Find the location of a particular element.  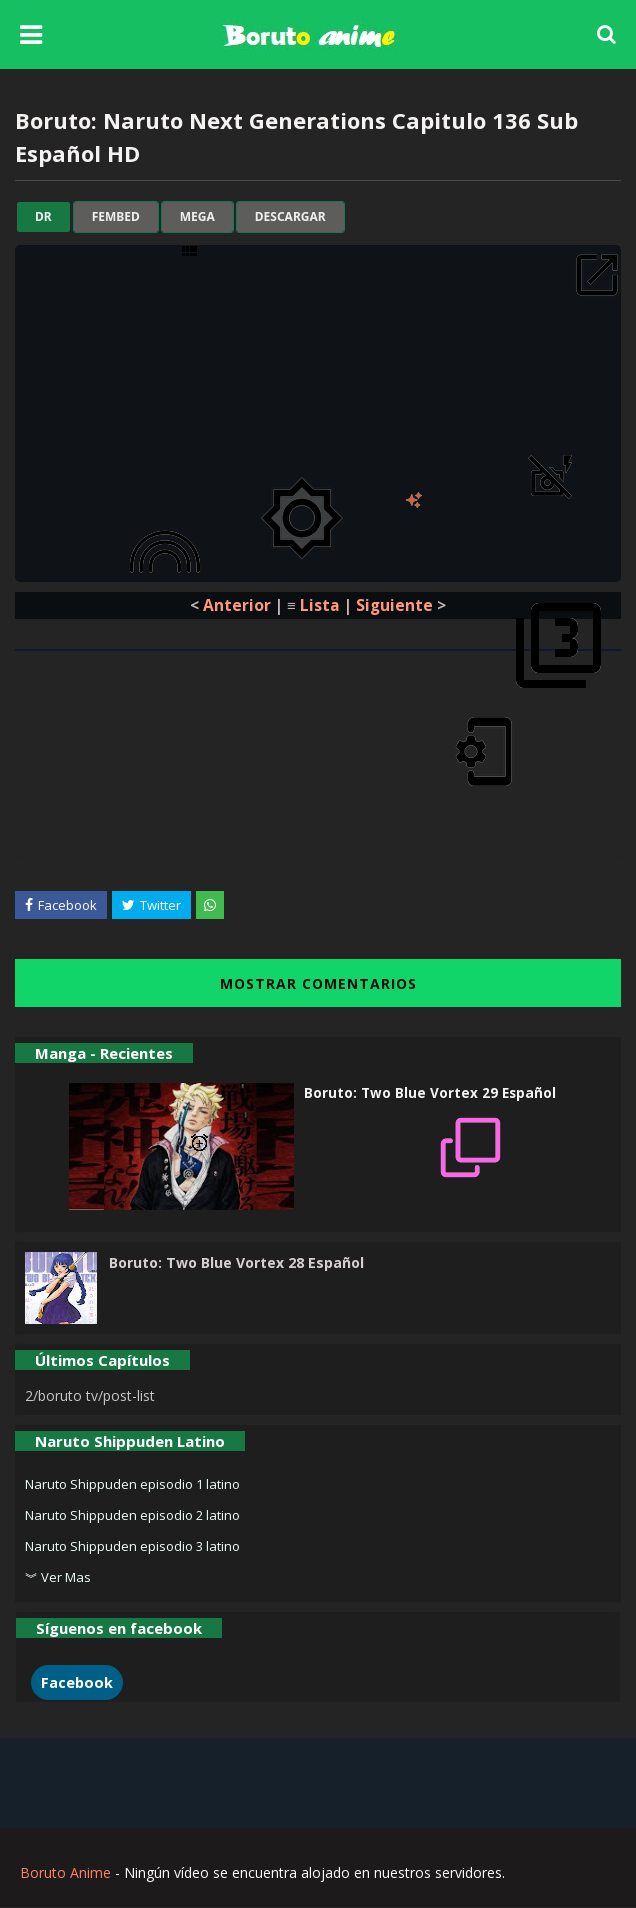

copy to clipboard is located at coordinates (470, 1147).